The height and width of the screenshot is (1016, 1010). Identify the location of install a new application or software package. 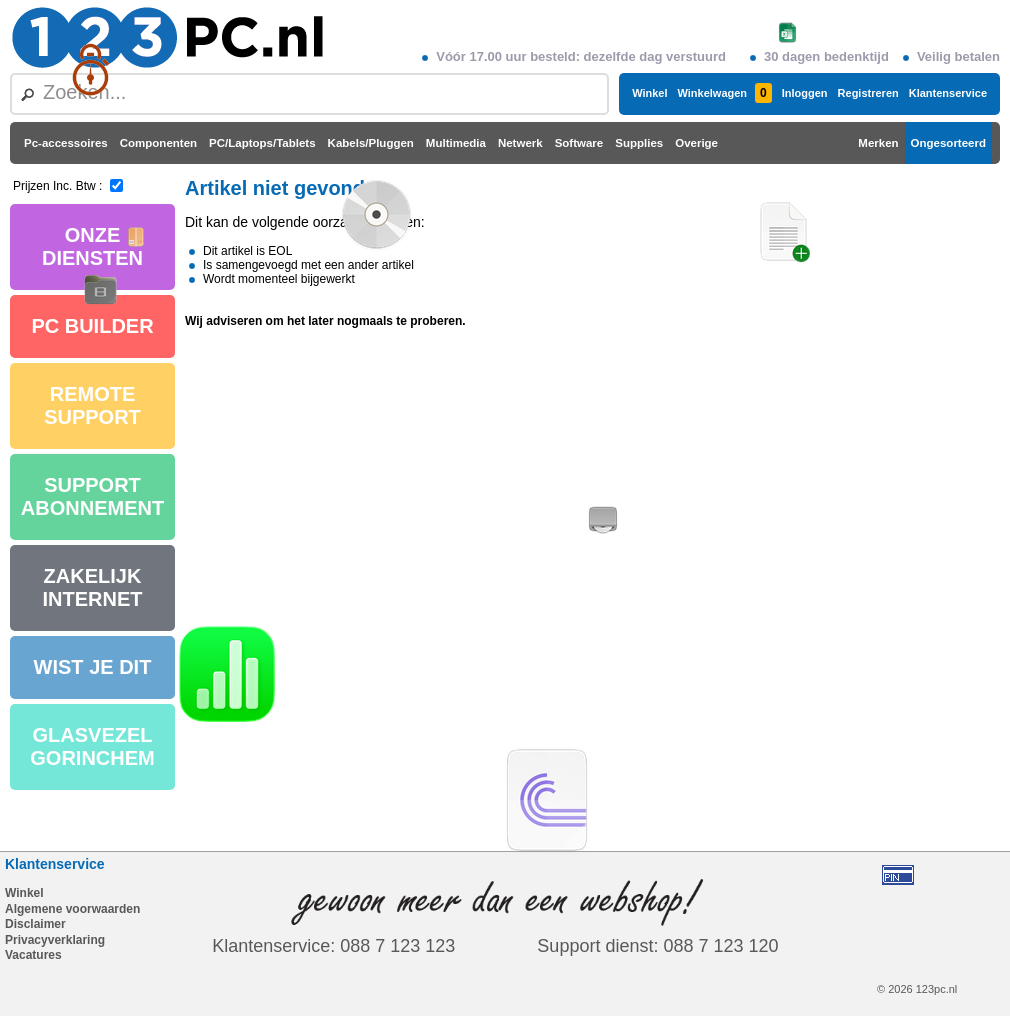
(136, 237).